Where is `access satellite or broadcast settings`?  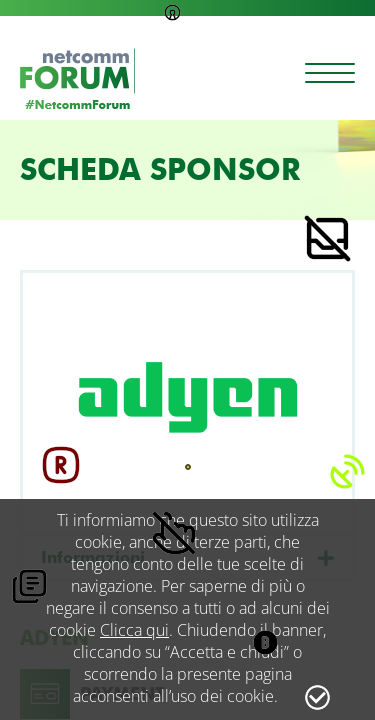 access satellite or broadcast settings is located at coordinates (347, 471).